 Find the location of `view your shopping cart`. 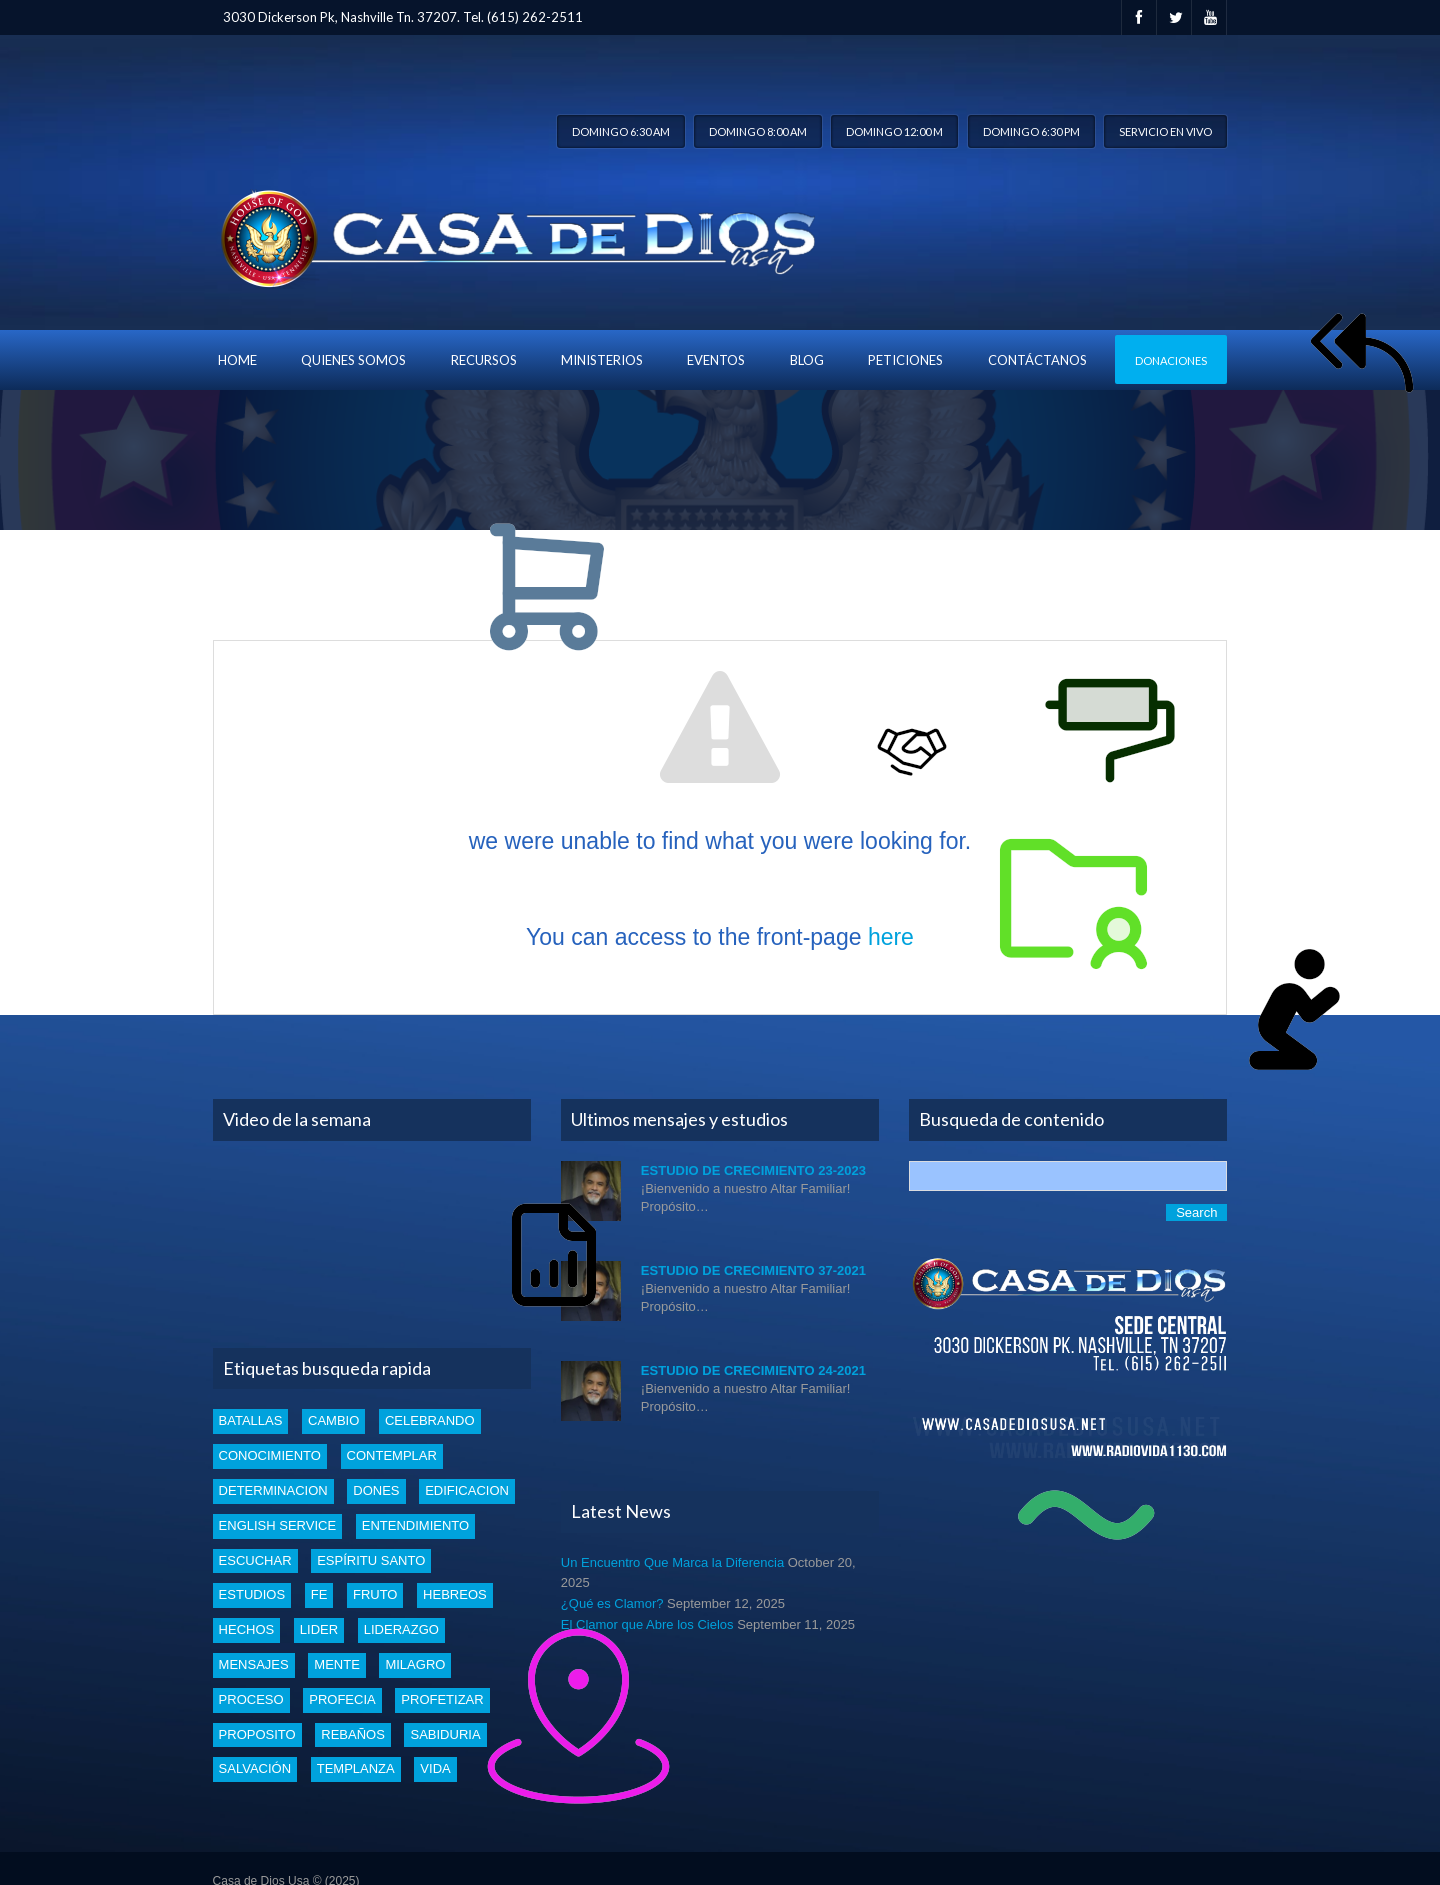

view your shopping cart is located at coordinates (547, 587).